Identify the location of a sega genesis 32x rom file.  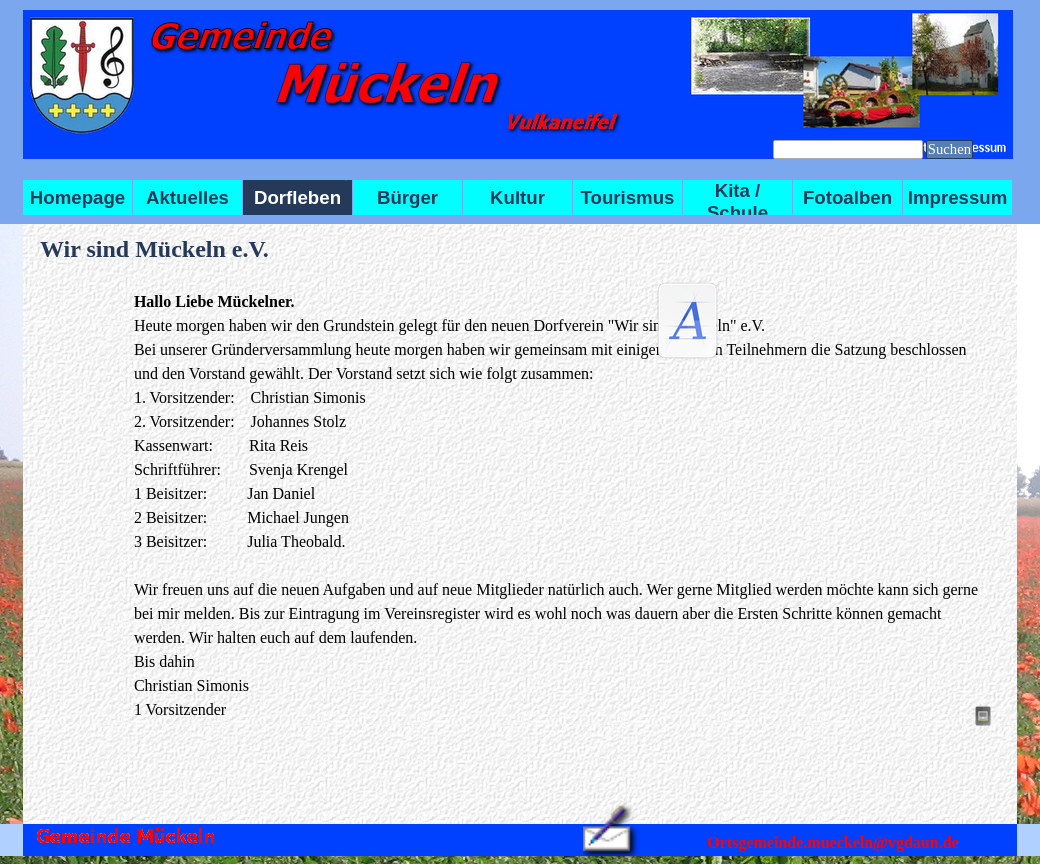
(983, 716).